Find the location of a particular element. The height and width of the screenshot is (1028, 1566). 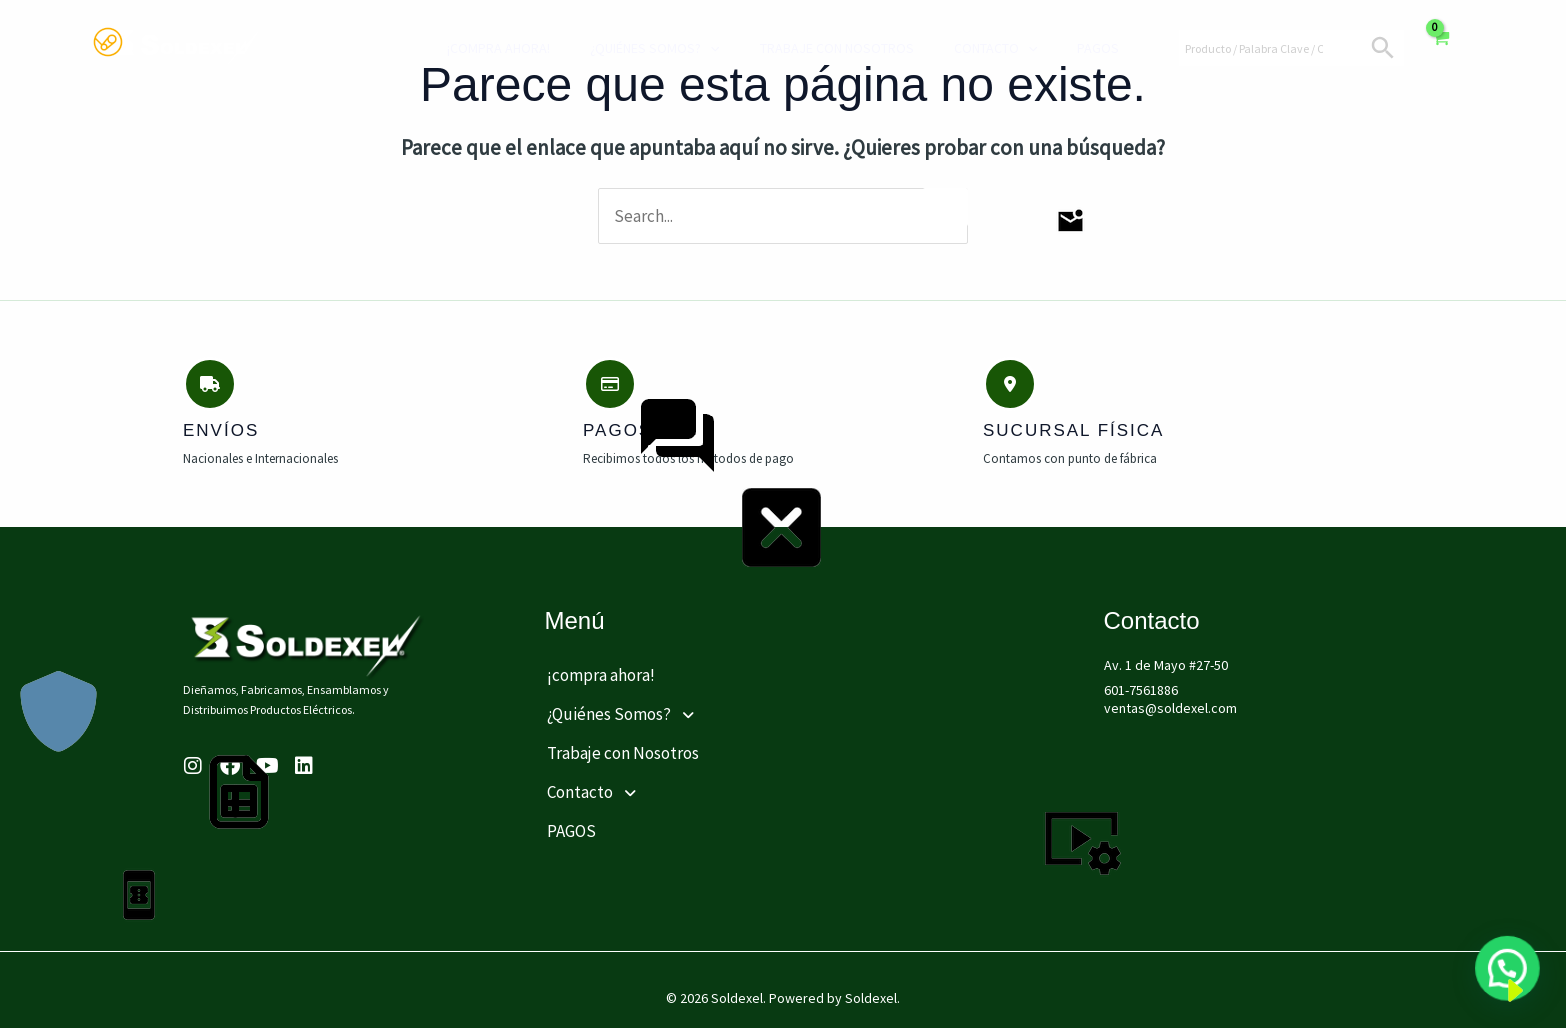

adjust video playback settings is located at coordinates (1081, 838).